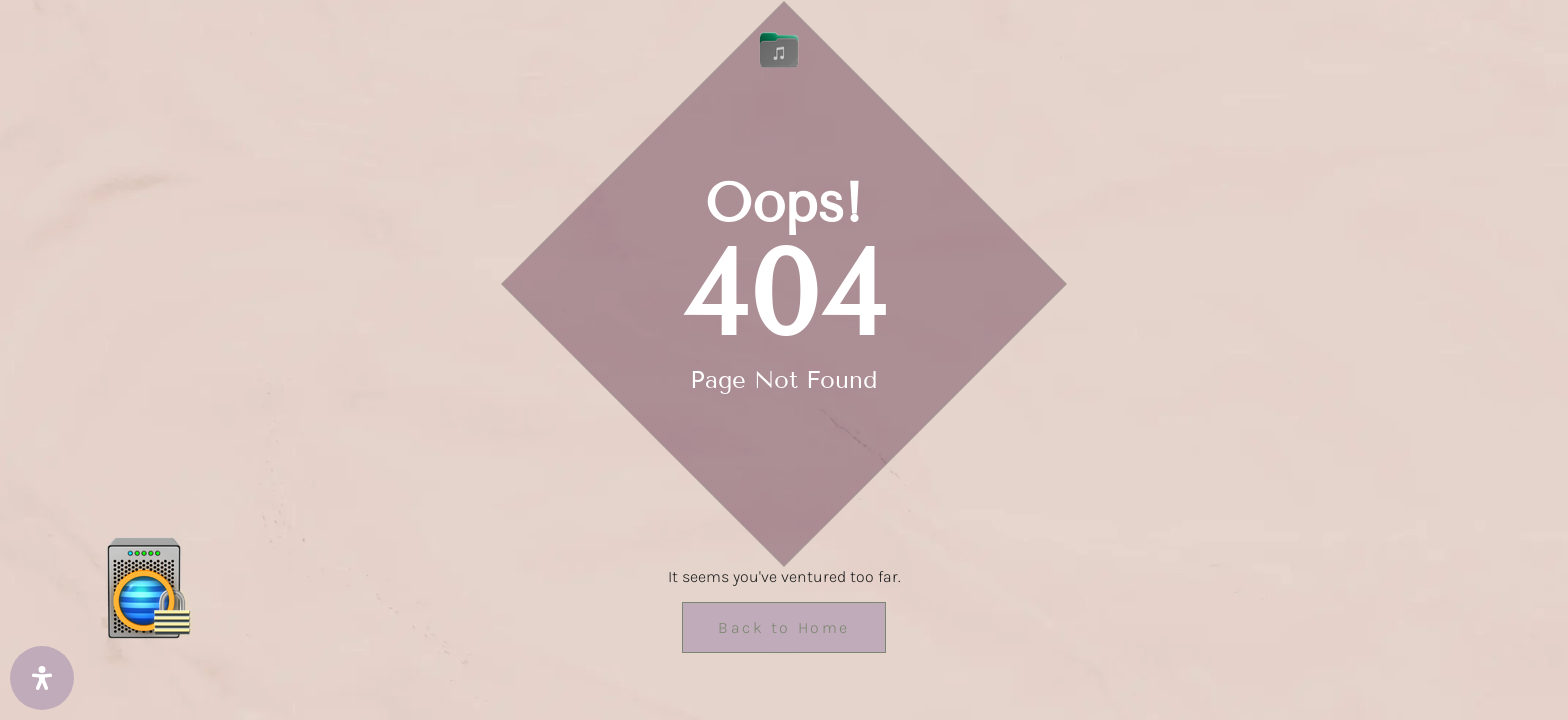 Image resolution: width=1568 pixels, height=720 pixels. I want to click on open your music folder, so click(779, 50).